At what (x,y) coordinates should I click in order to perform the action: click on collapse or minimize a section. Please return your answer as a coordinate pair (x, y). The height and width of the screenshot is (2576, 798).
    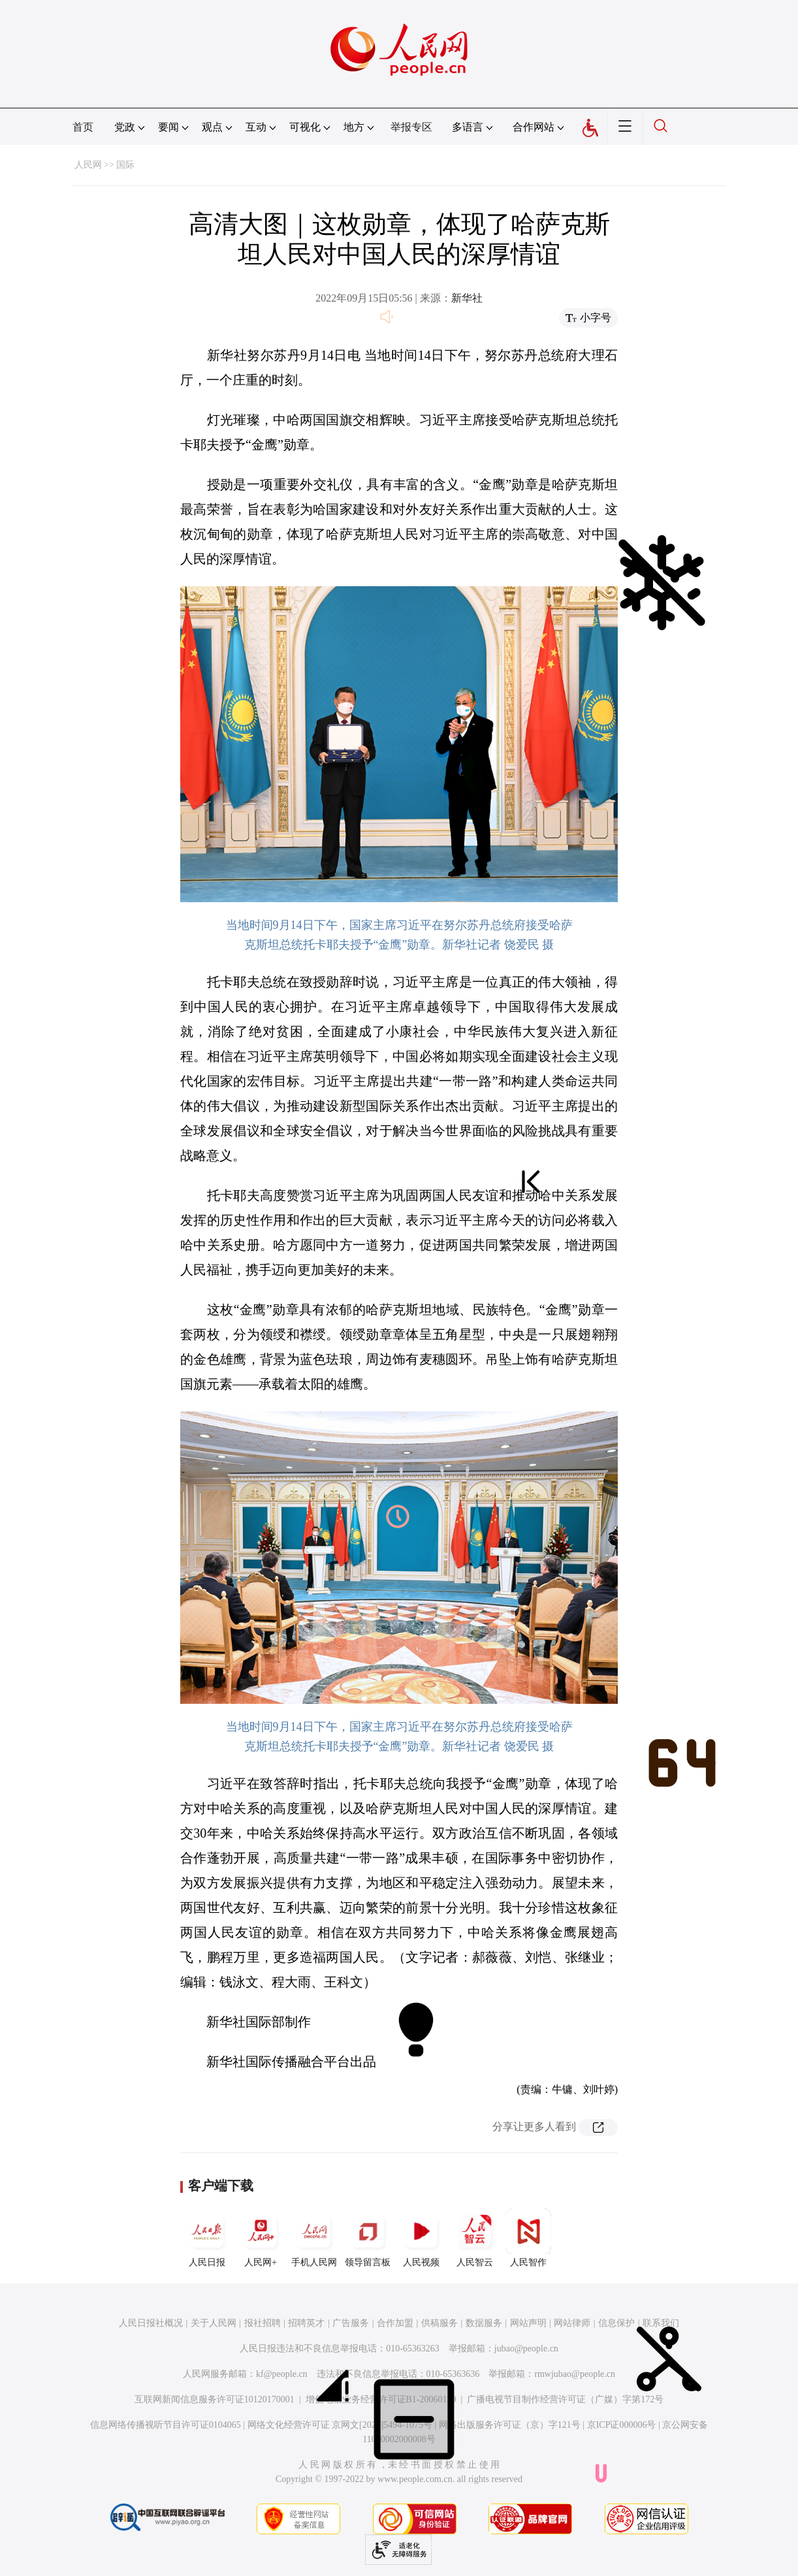
    Looking at the image, I should click on (414, 2419).